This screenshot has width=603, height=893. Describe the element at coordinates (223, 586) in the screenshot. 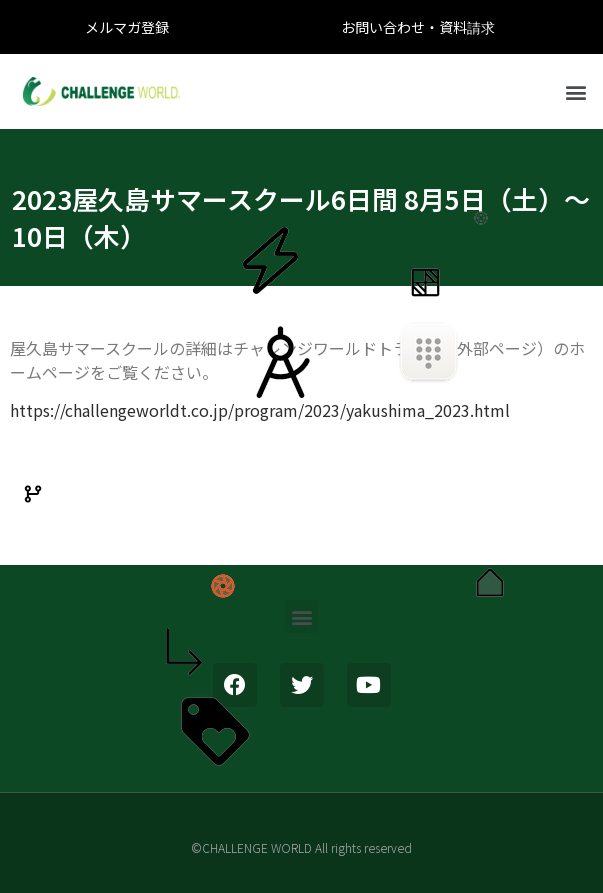

I see `adjust camera aperture settings` at that location.